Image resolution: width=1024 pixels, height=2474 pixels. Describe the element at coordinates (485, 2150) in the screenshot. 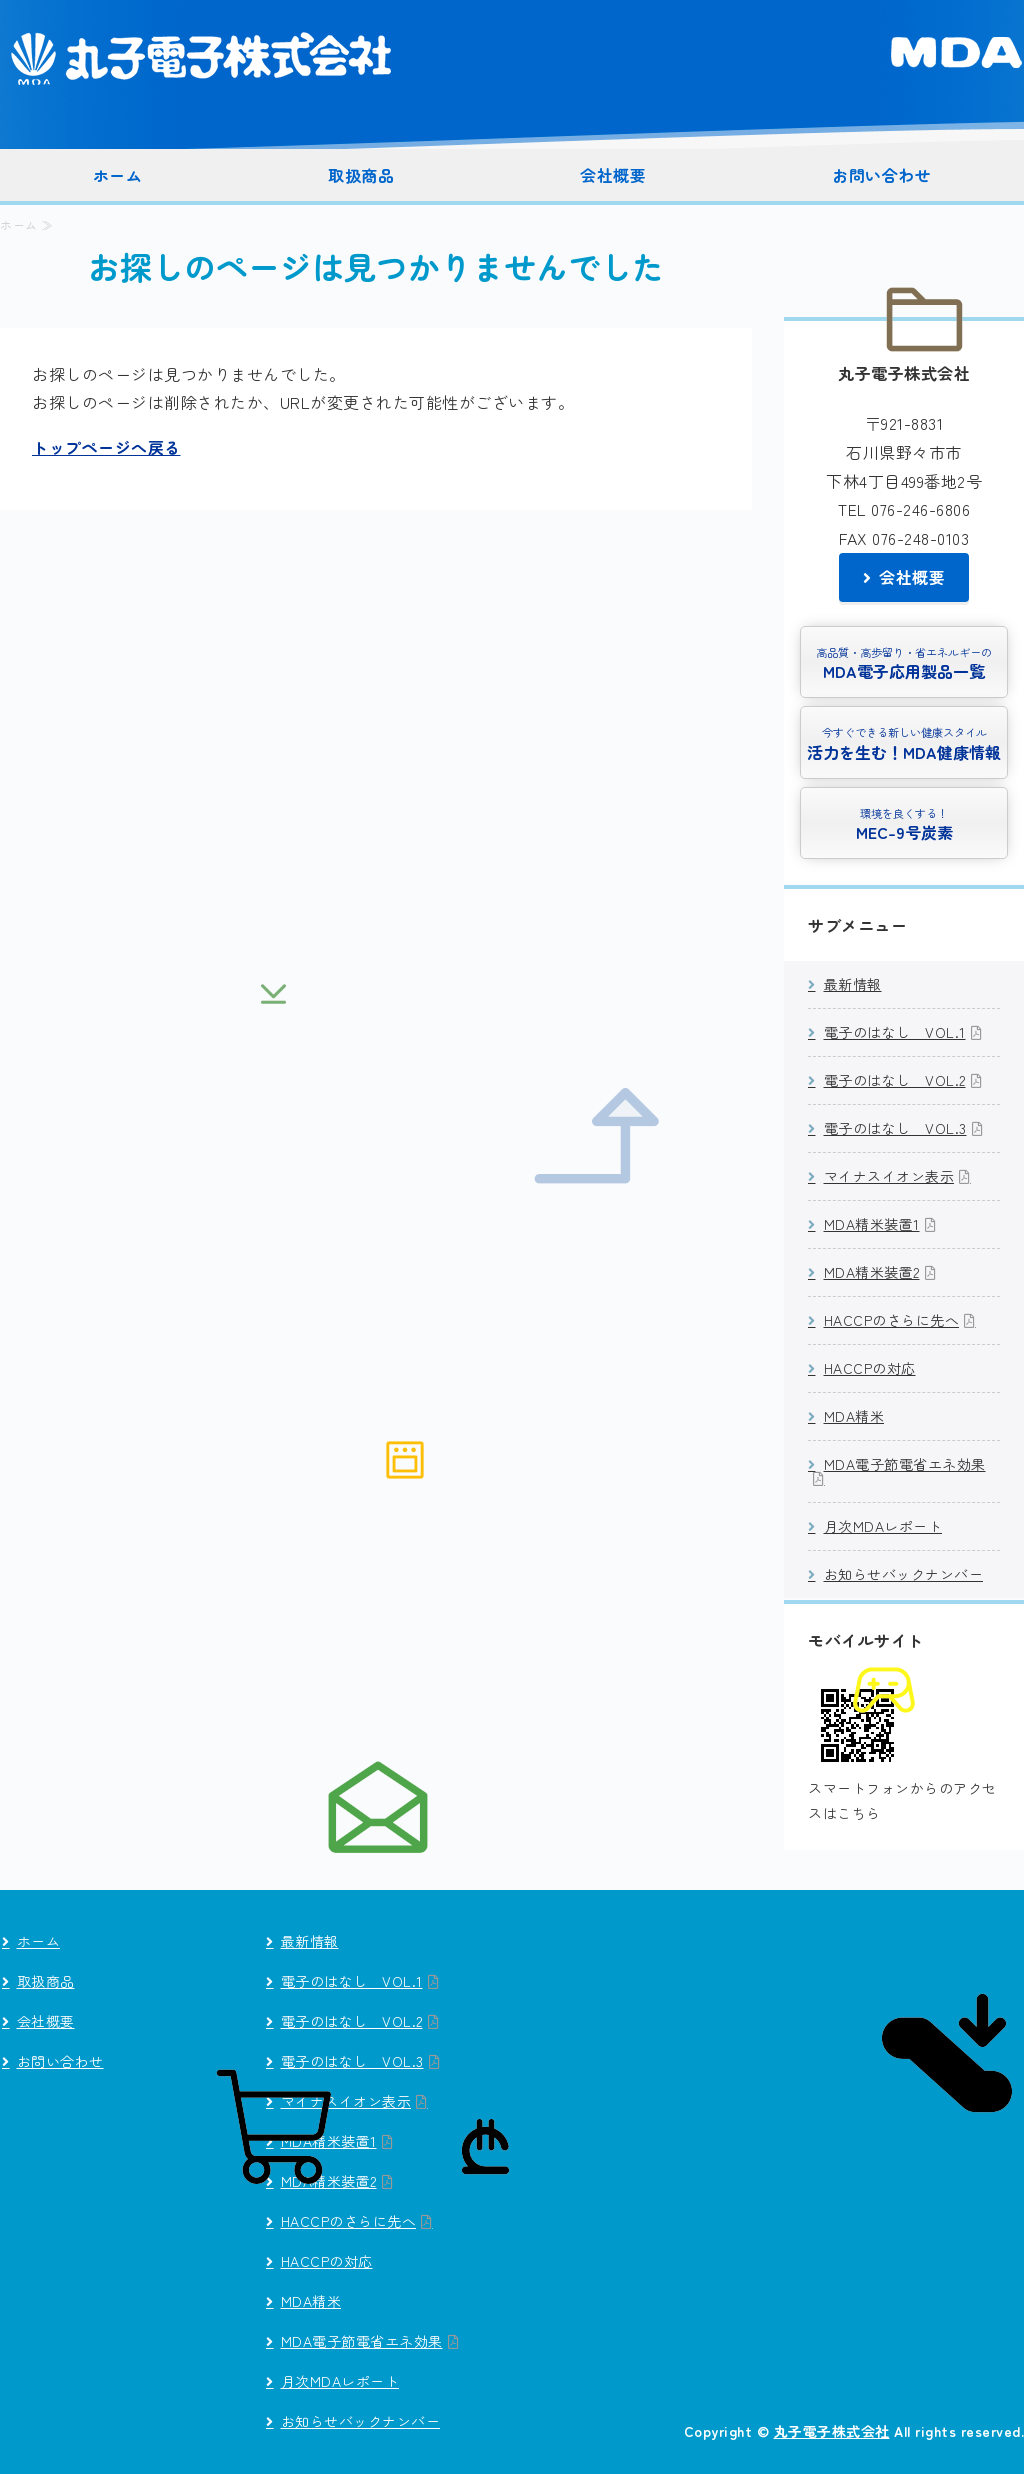

I see `indicates Georgian lari currency` at that location.